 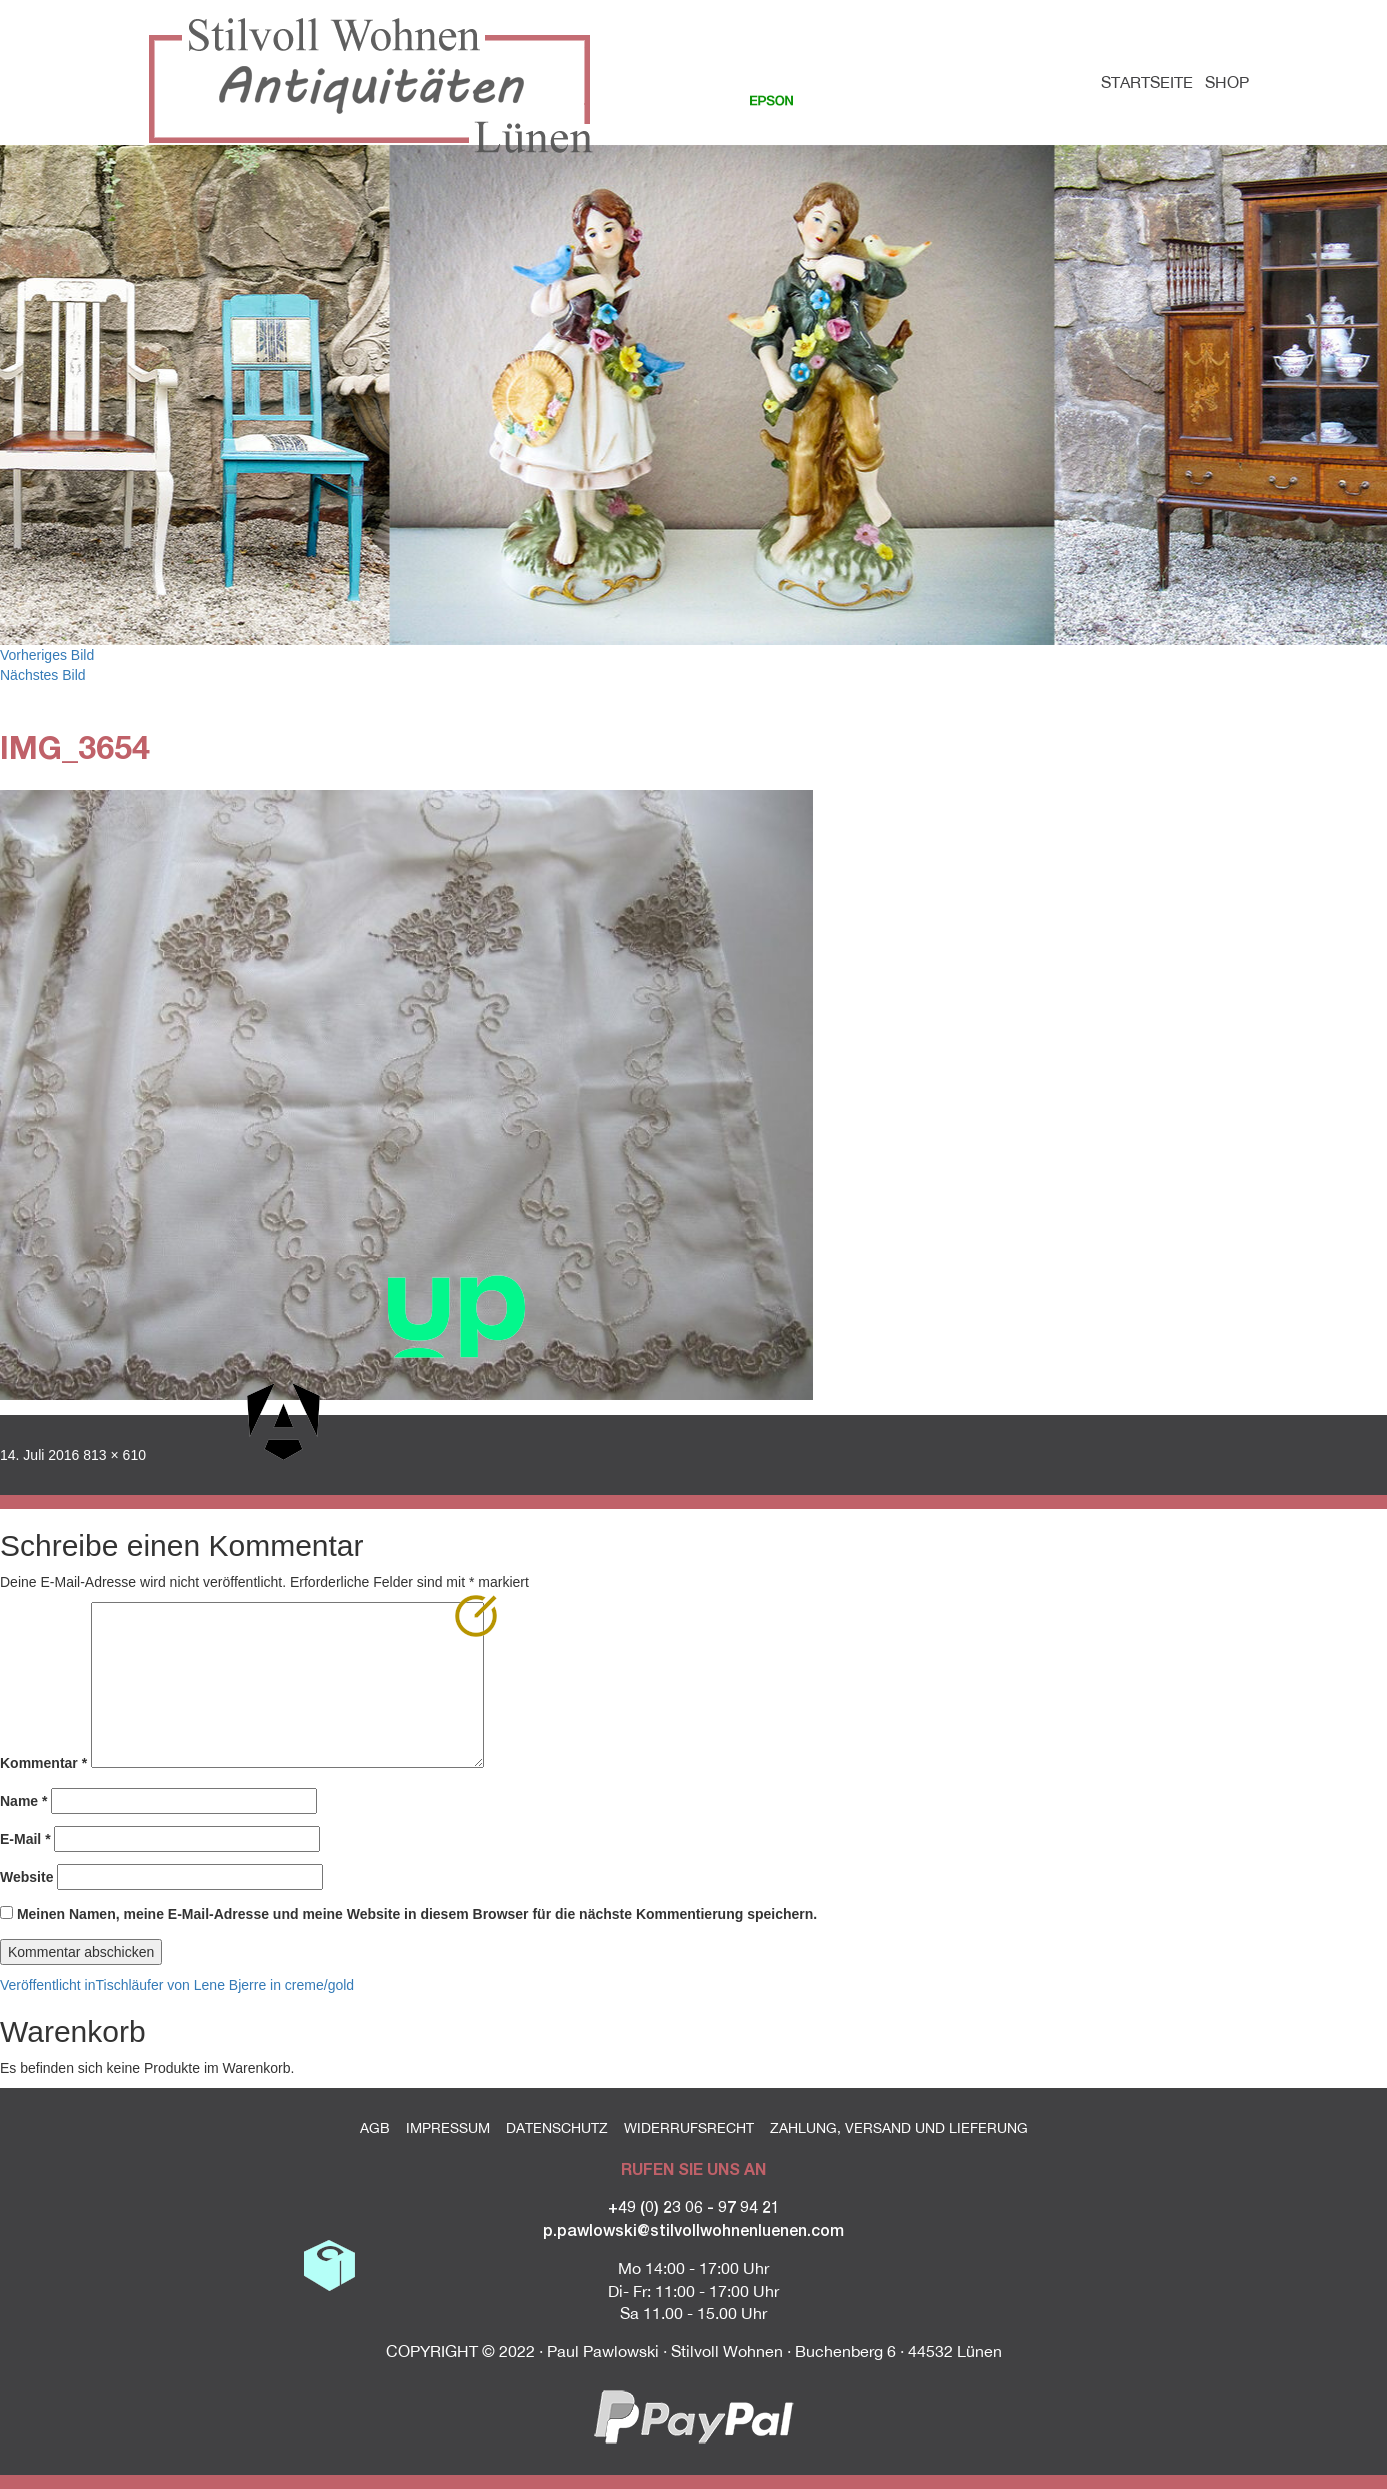 I want to click on conan c/c++ package manager logo, so click(x=329, y=2265).